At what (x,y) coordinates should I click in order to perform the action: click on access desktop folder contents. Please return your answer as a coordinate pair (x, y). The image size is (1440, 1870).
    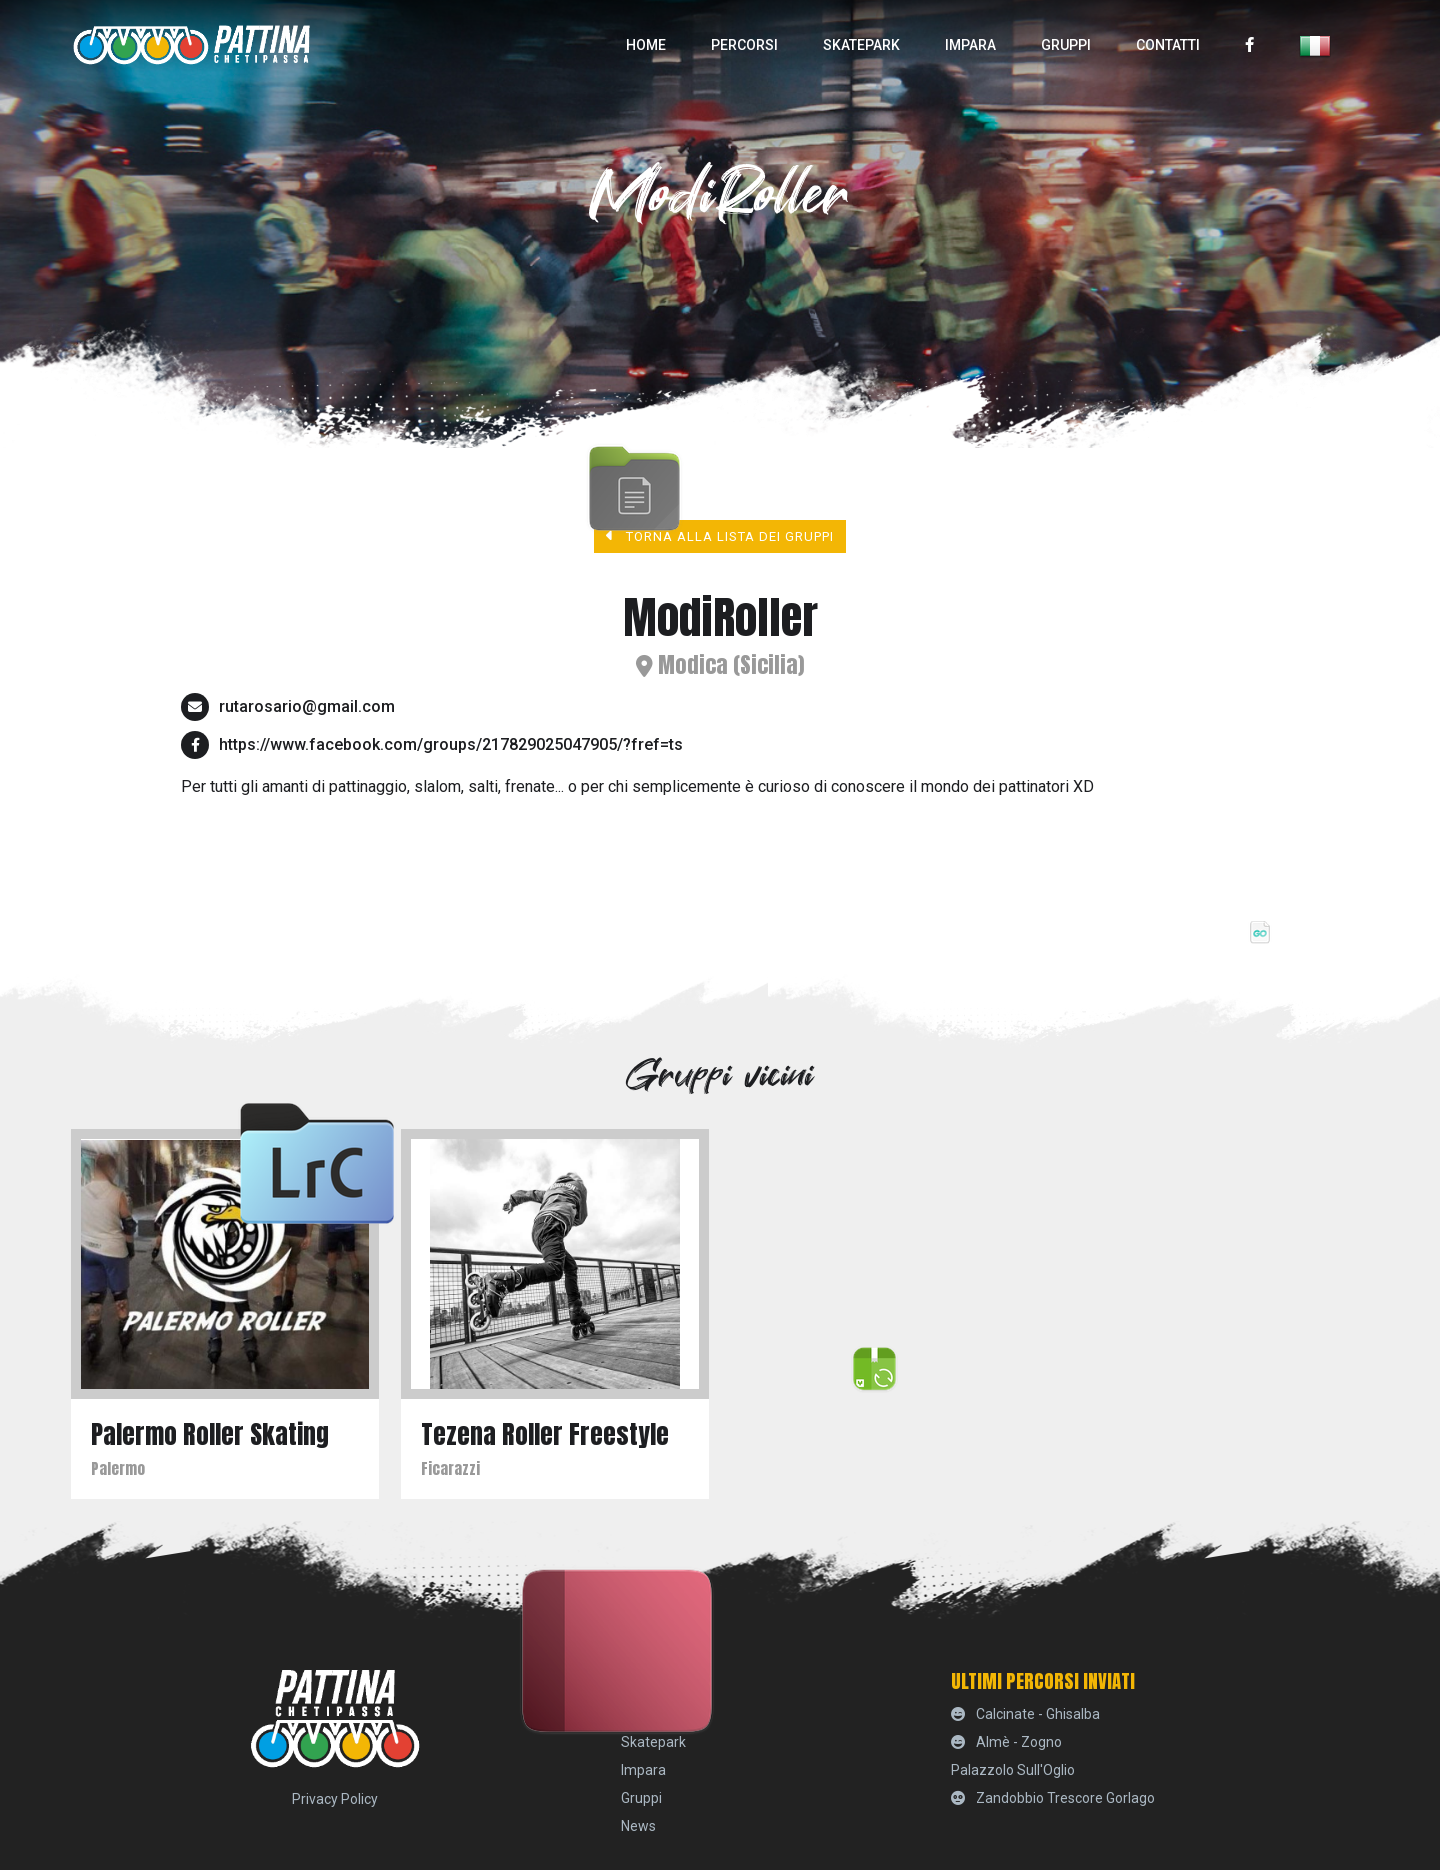
    Looking at the image, I should click on (617, 1644).